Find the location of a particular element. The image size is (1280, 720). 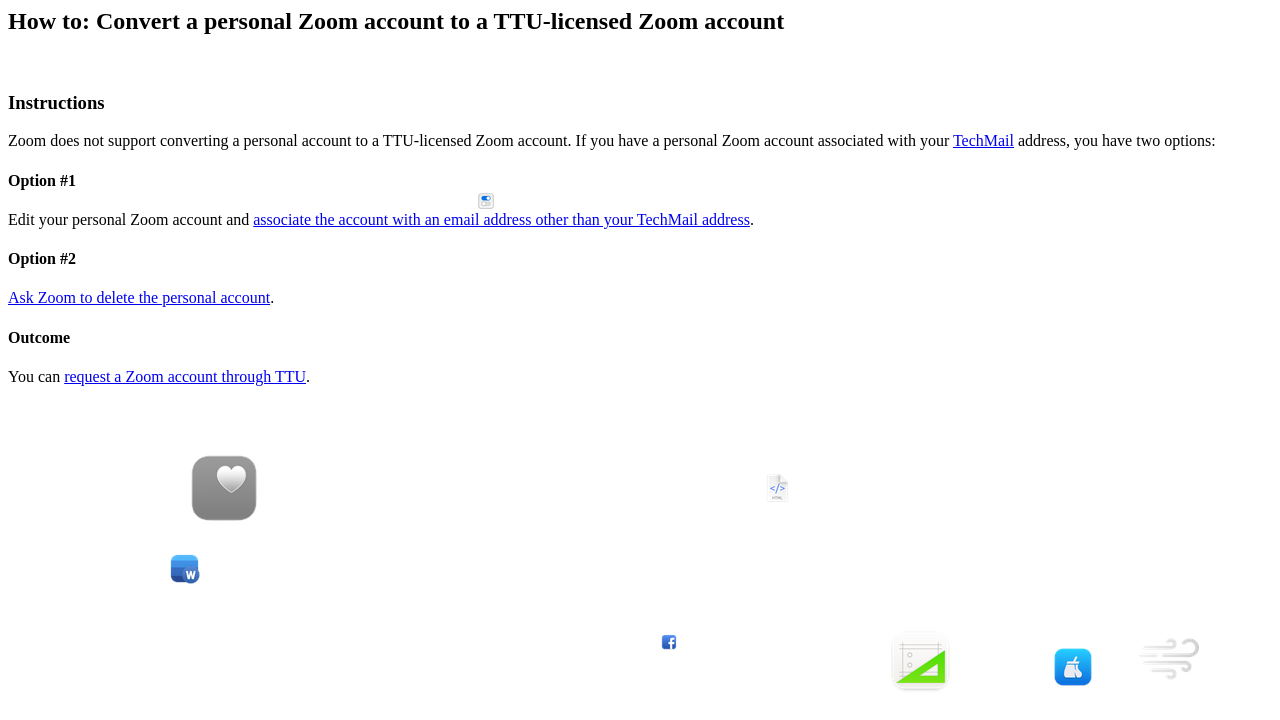

open desktop preferences and settings is located at coordinates (486, 201).